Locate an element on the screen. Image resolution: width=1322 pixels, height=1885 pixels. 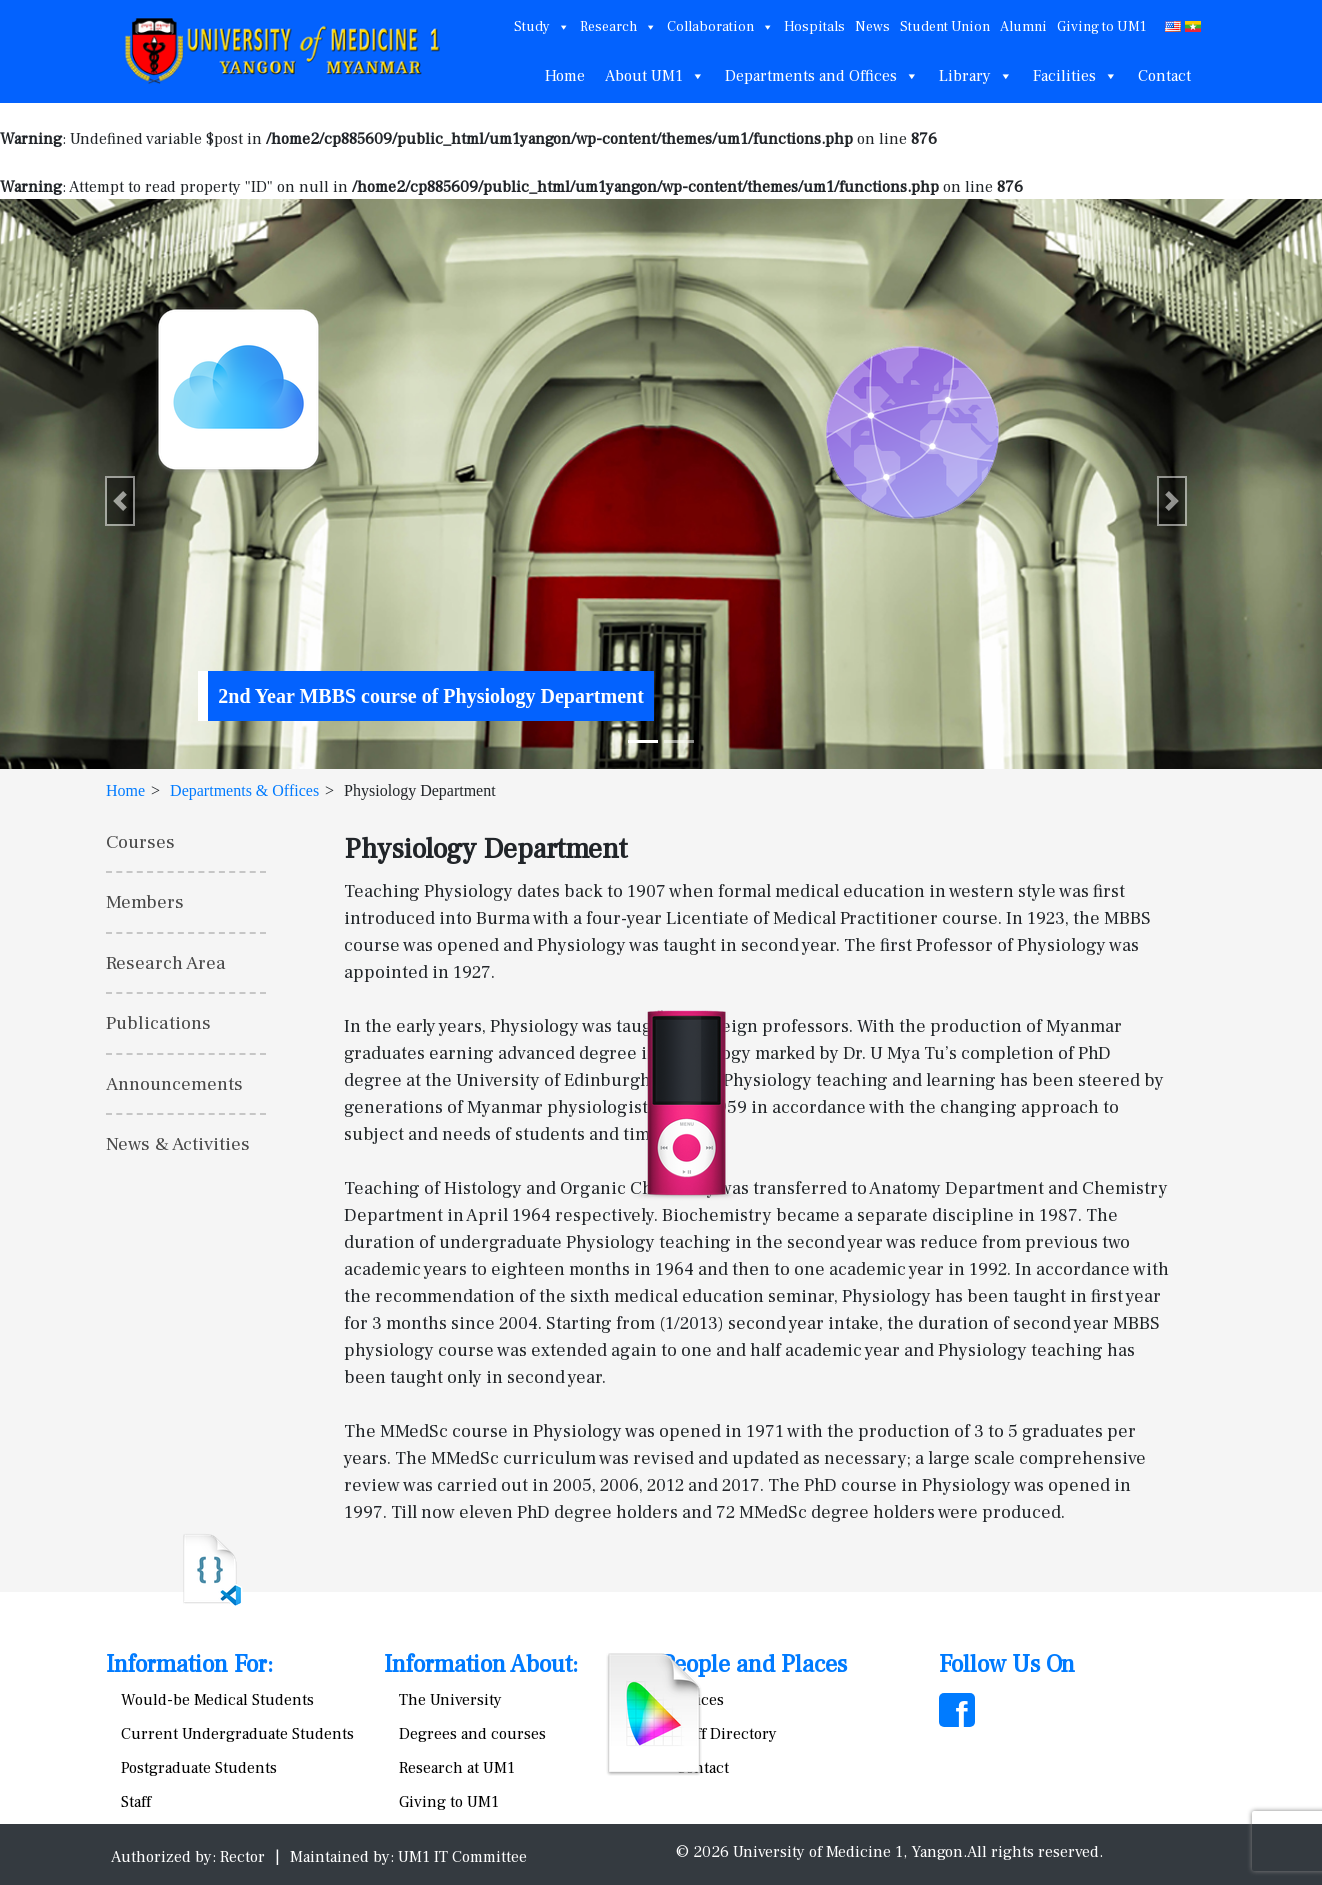
access iCloud Drive diagnostics is located at coordinates (238, 389).